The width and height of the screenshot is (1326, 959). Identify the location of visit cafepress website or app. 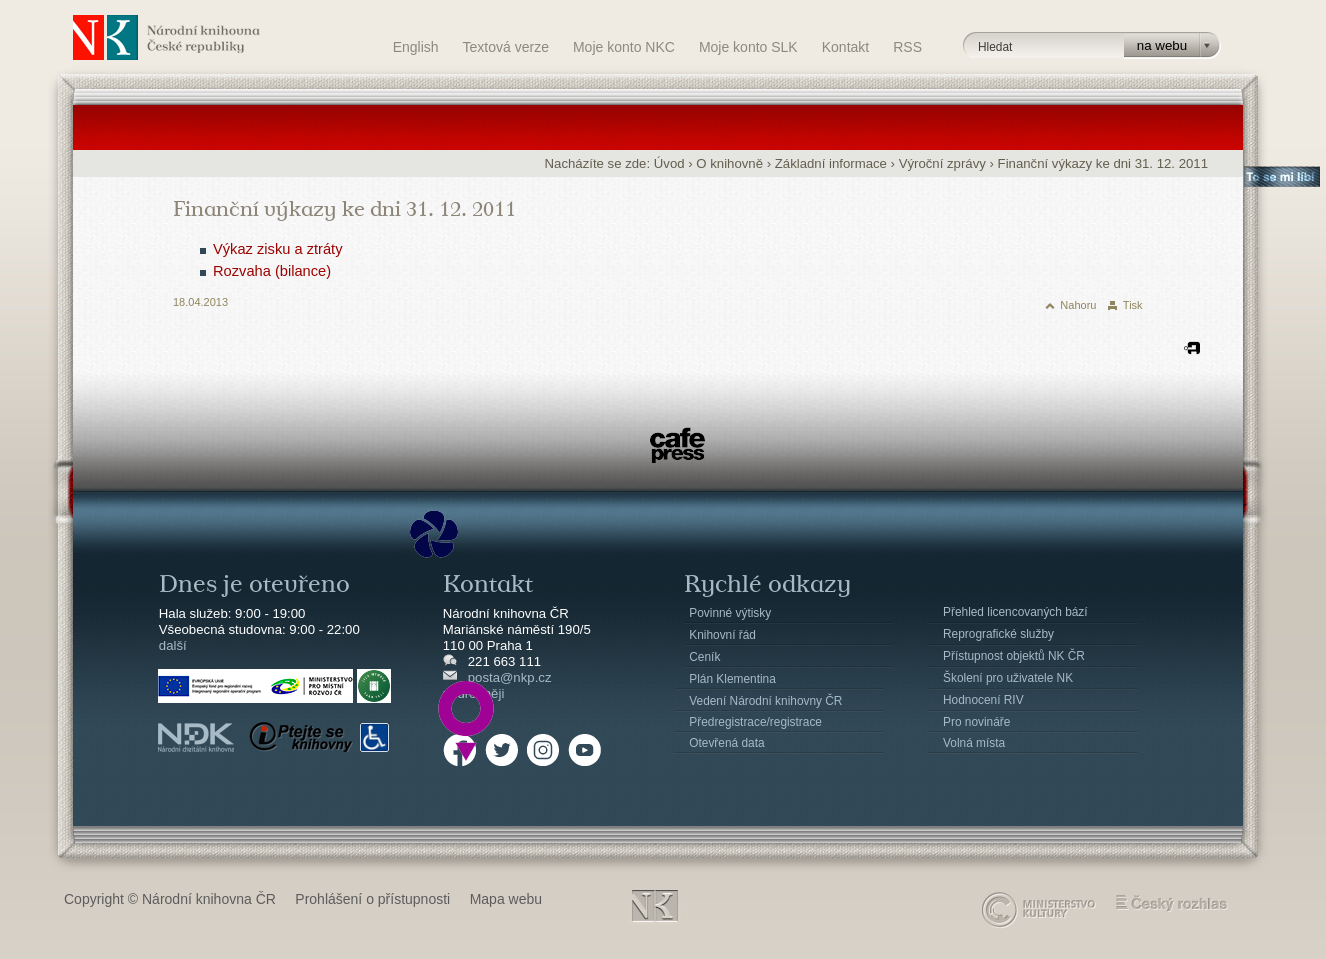
(677, 445).